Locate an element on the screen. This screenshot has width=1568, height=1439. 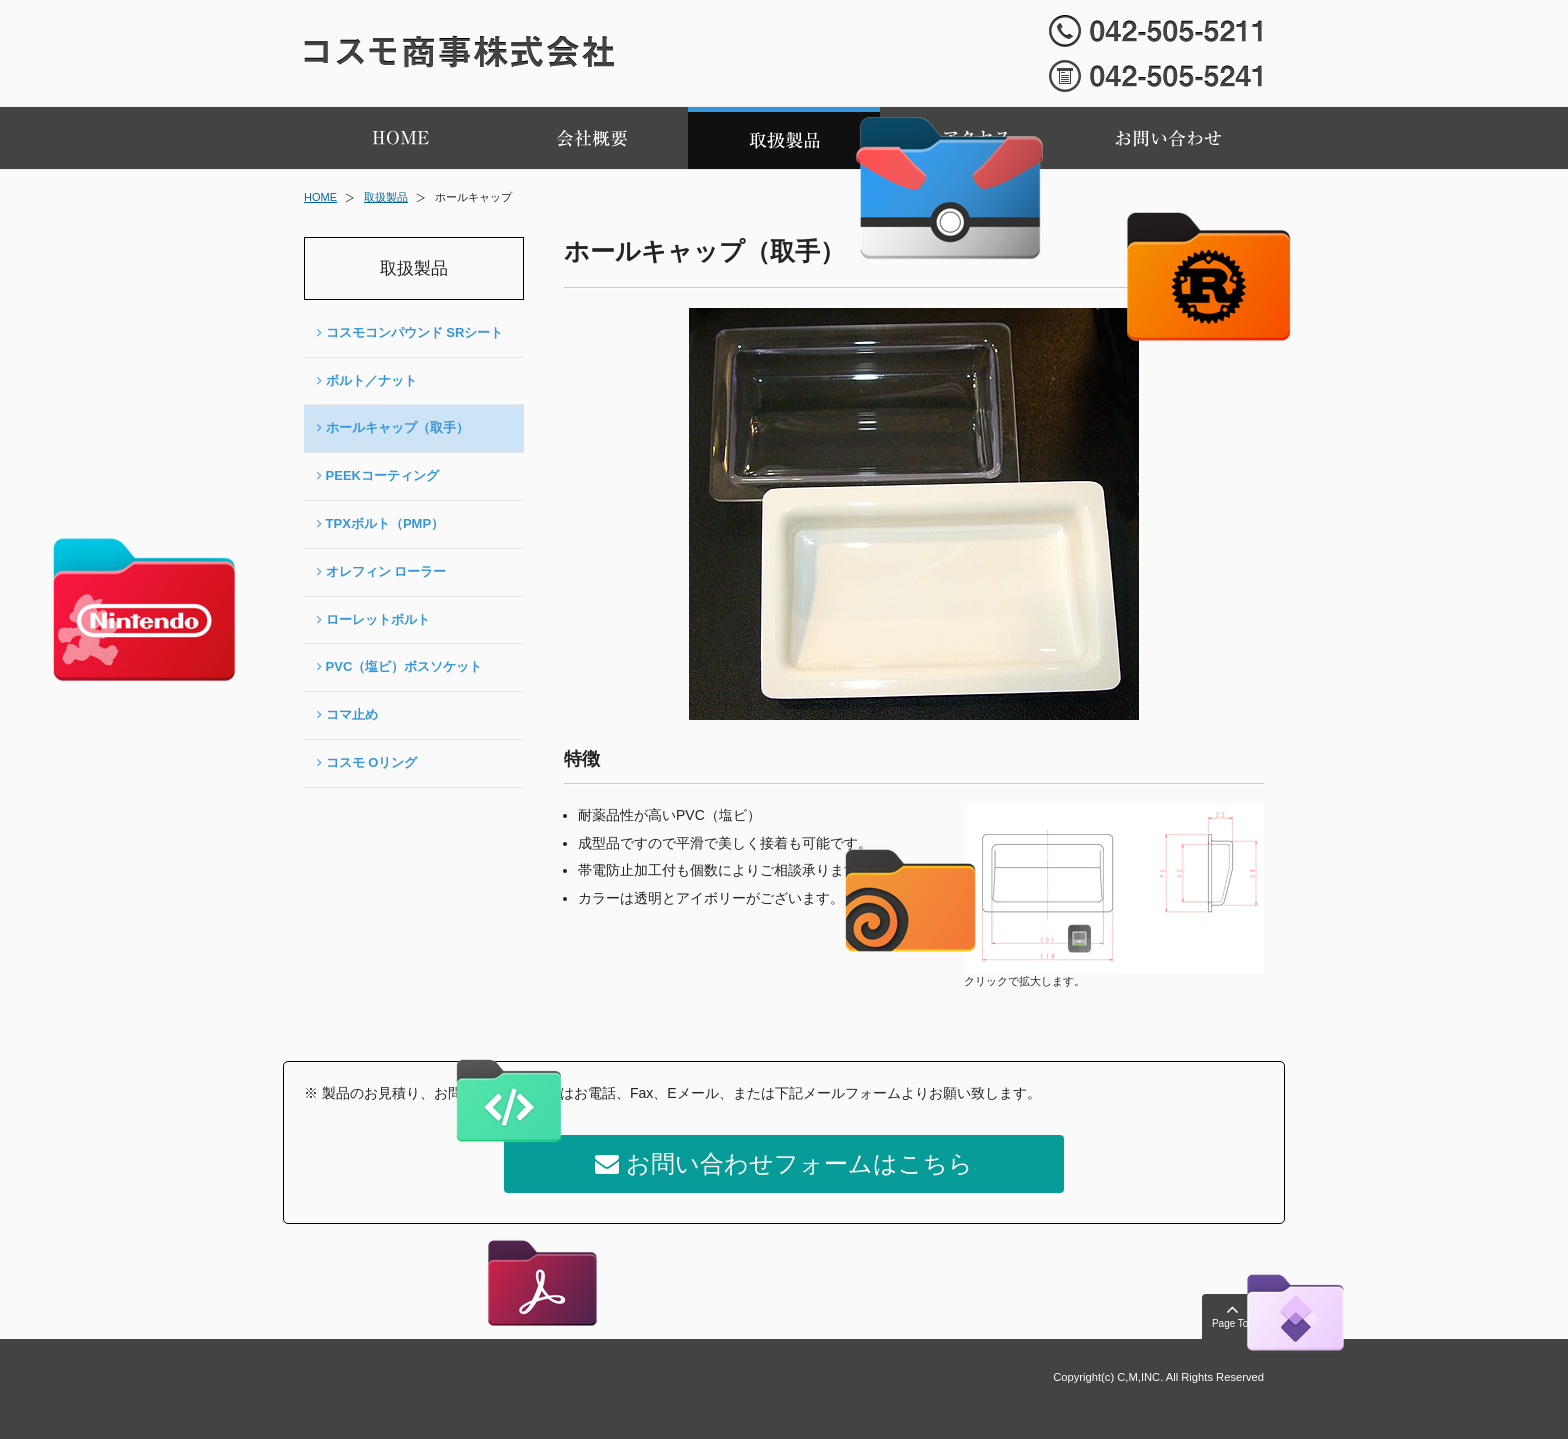
open folder containing adobe acrobat files is located at coordinates (542, 1286).